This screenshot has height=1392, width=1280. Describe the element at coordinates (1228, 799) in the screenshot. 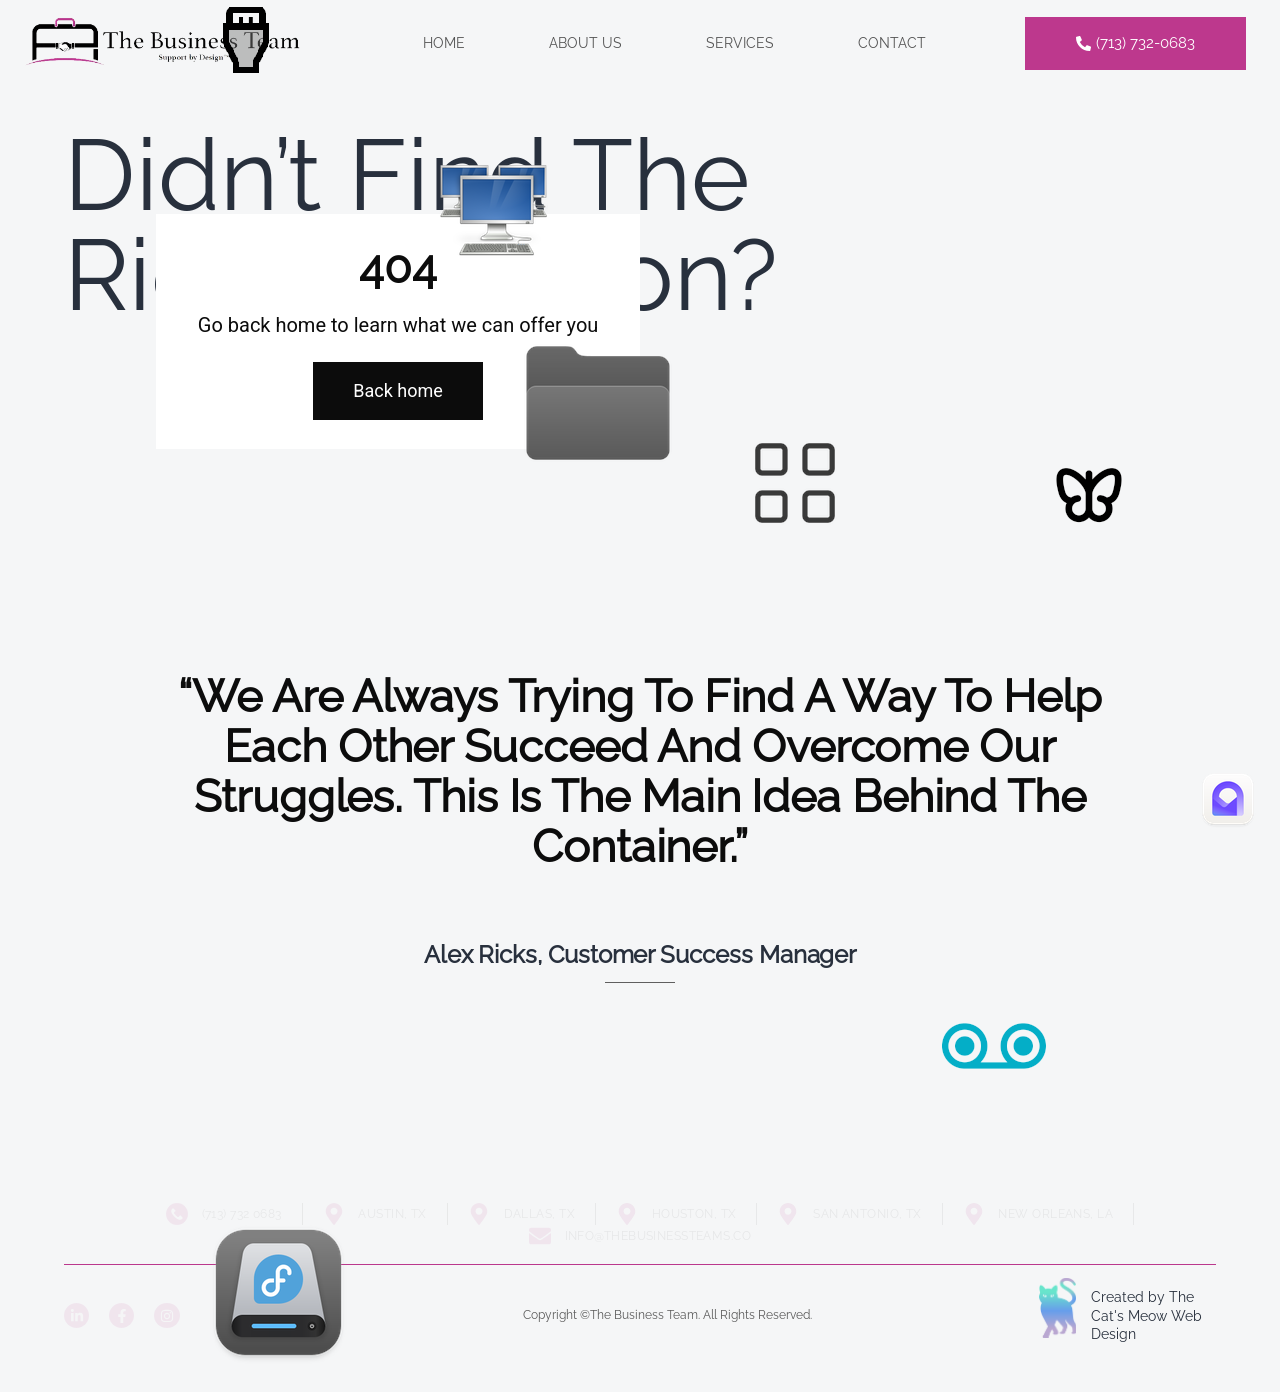

I see `open Proton Mail Bridge app` at that location.